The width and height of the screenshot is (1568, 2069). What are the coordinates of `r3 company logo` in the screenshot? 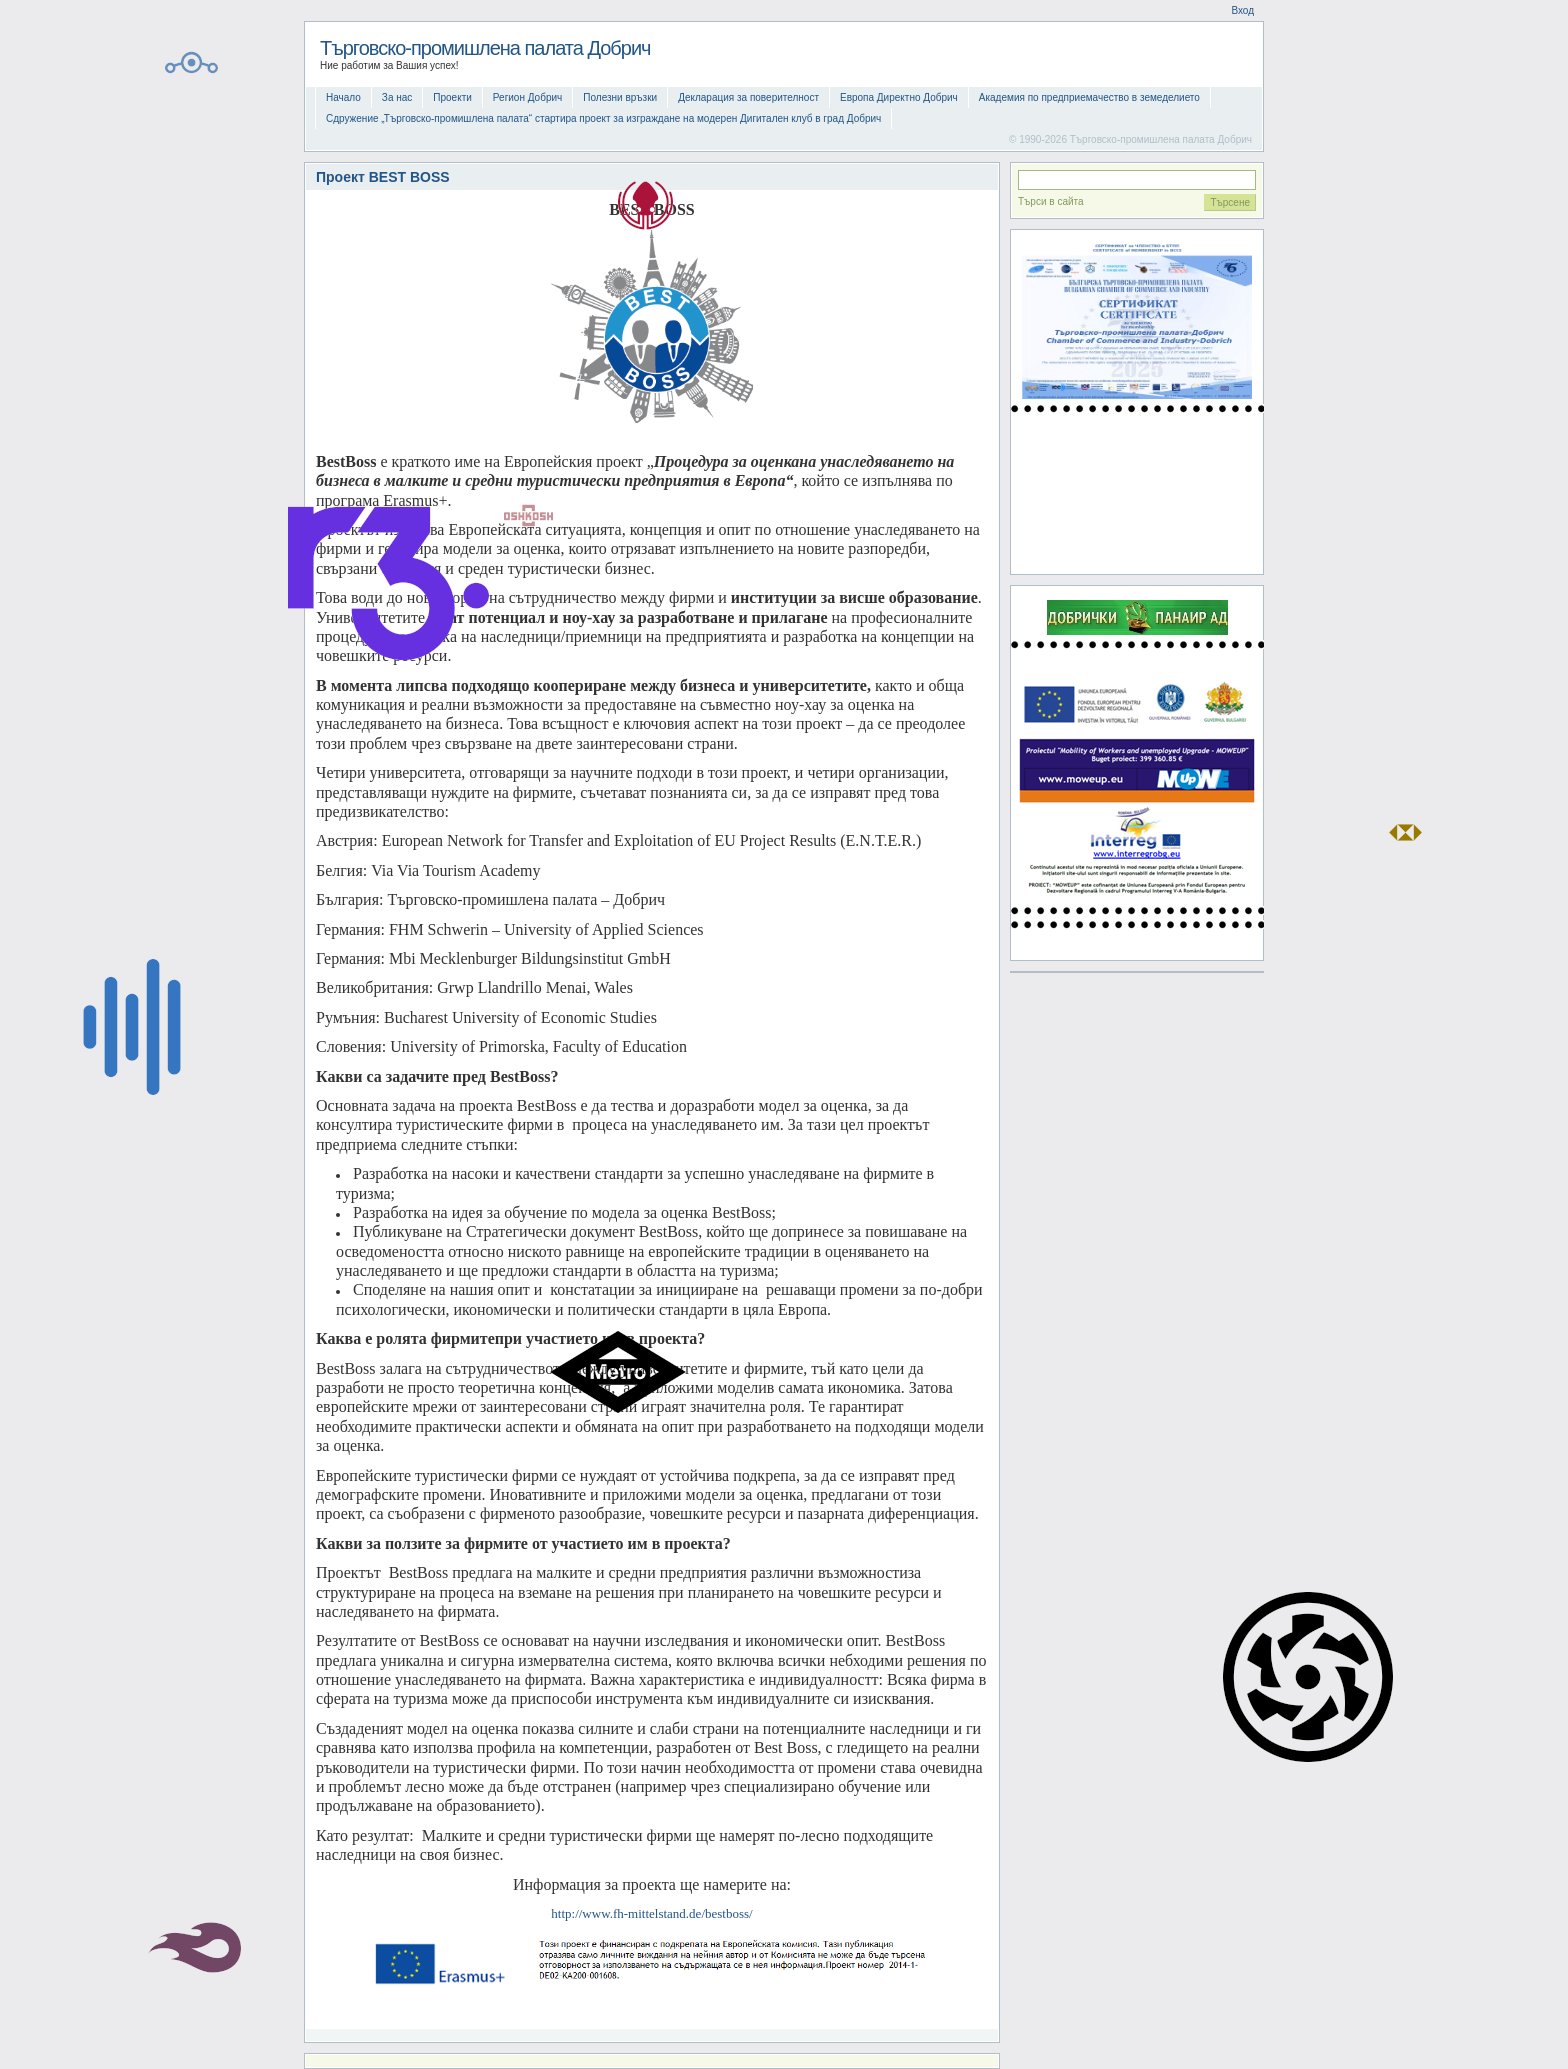 It's located at (388, 583).